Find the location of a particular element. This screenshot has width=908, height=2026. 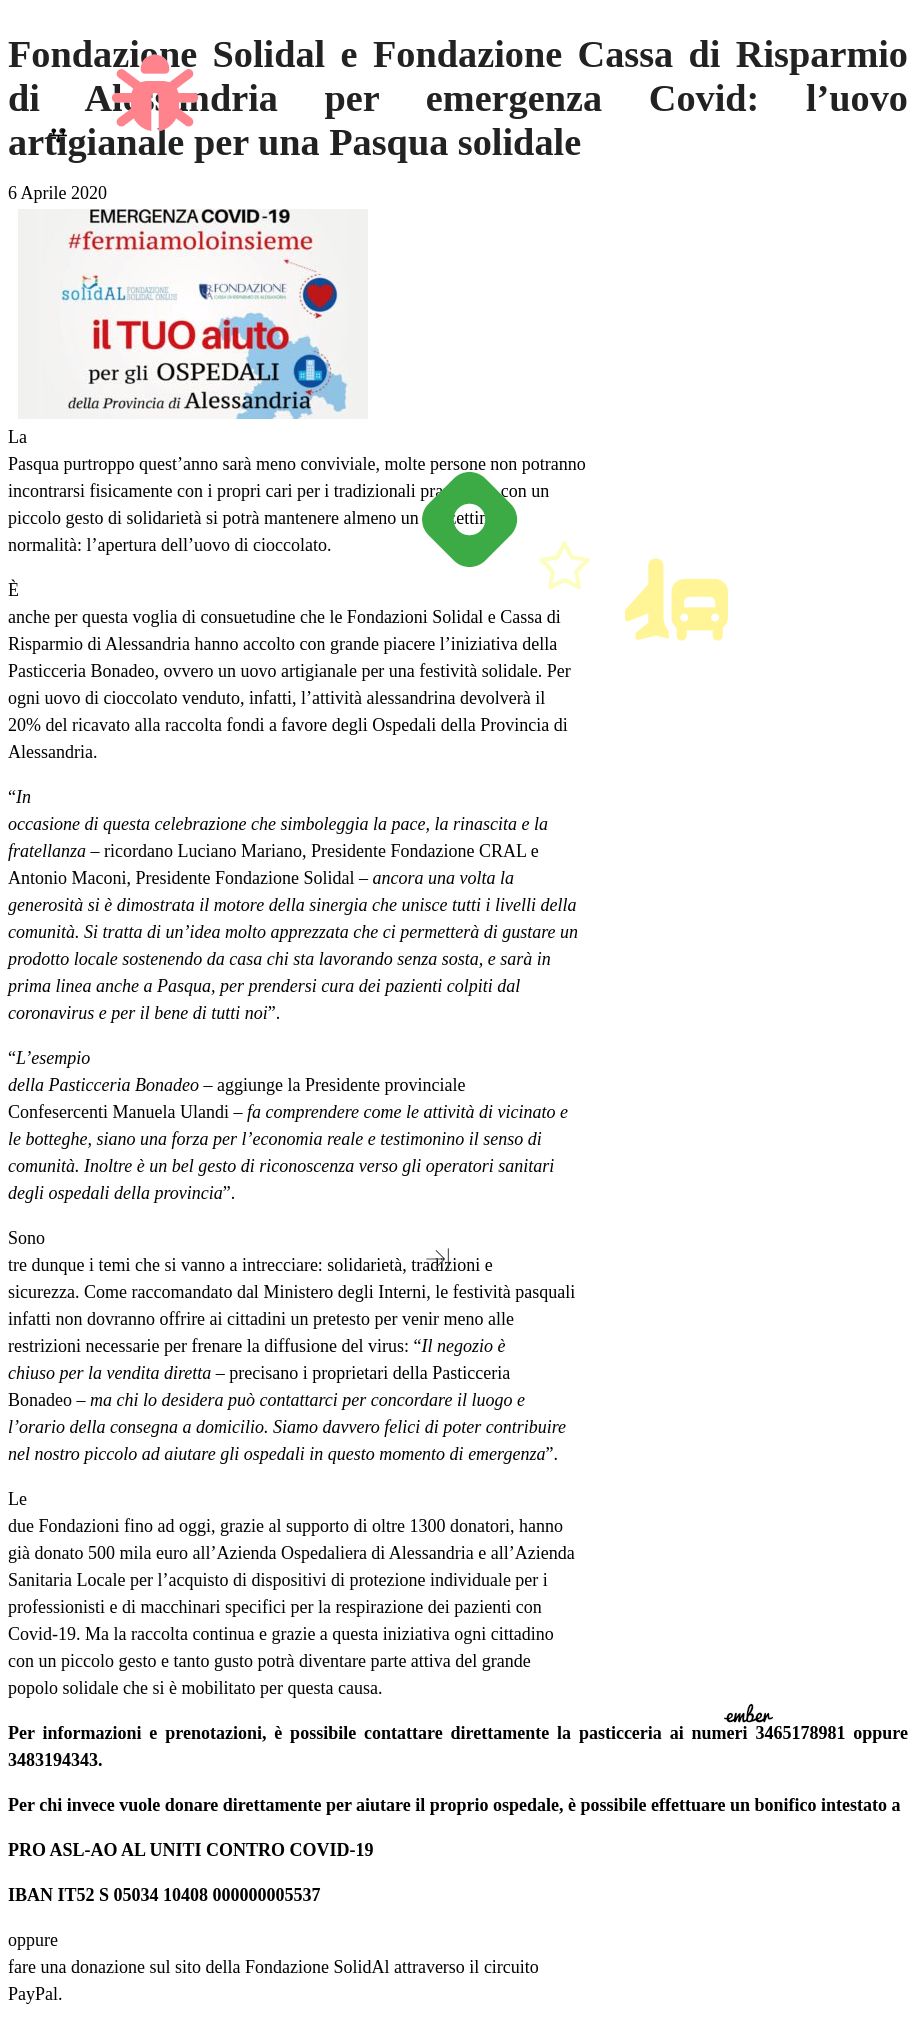

go to end or last item is located at coordinates (438, 1259).